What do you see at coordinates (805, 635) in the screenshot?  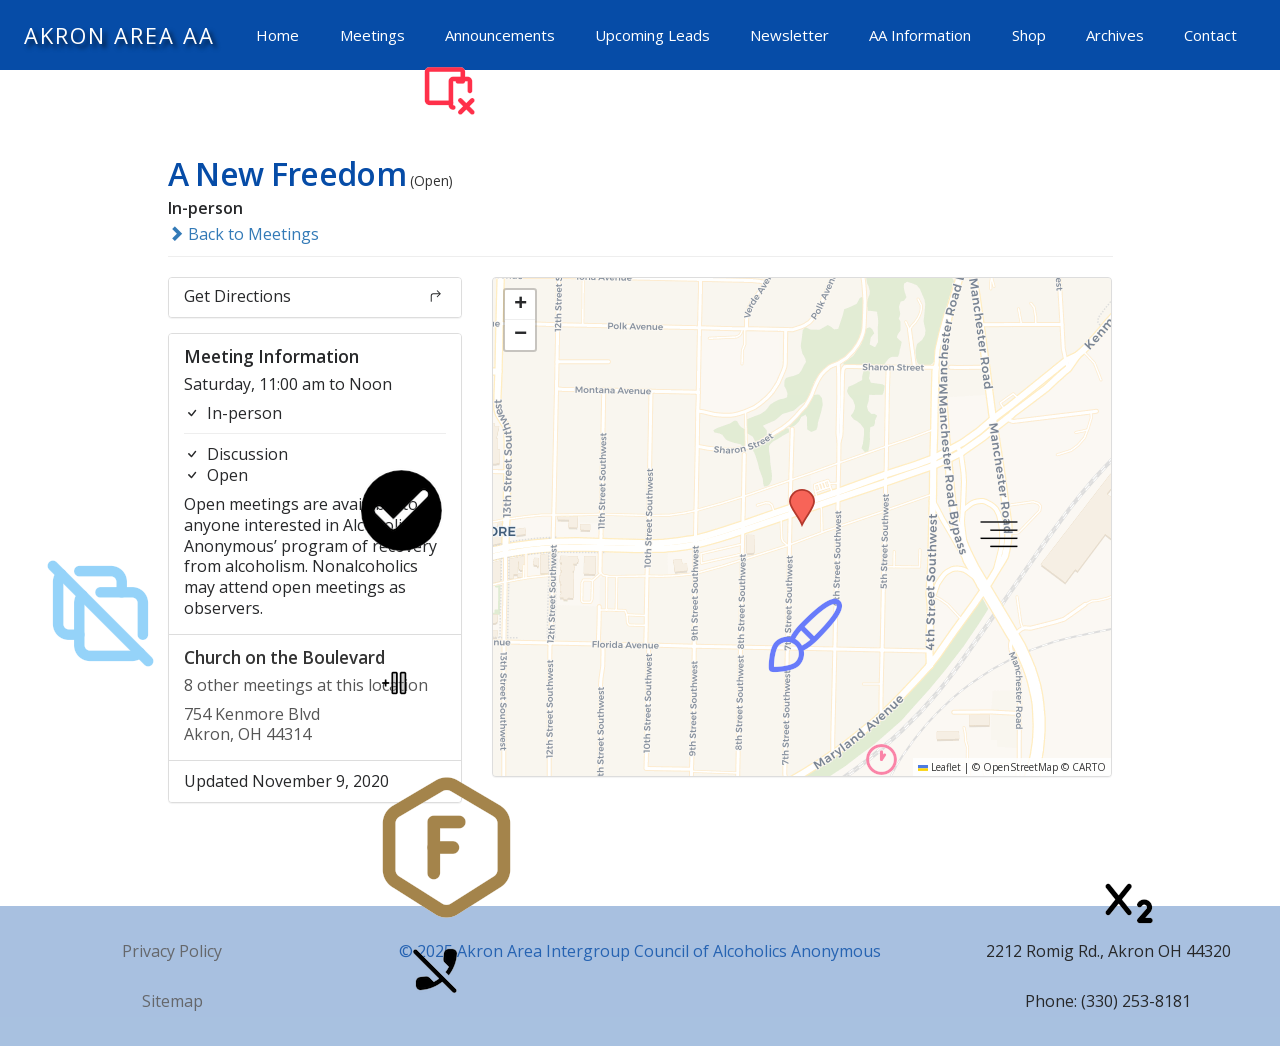 I see `customize appearance or theme settings` at bounding box center [805, 635].